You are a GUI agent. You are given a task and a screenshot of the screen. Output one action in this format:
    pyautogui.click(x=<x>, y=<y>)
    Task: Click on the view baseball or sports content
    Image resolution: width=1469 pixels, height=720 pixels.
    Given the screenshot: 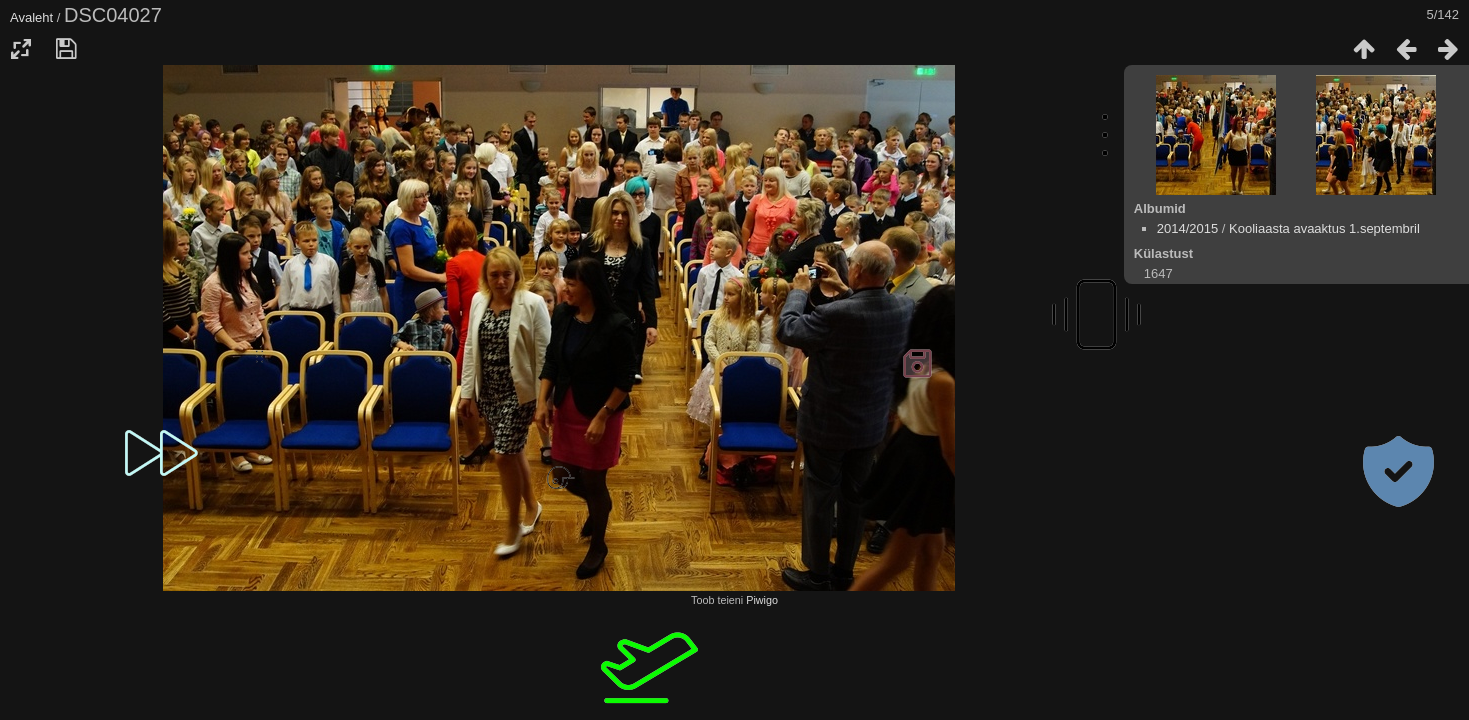 What is the action you would take?
    pyautogui.click(x=560, y=478)
    